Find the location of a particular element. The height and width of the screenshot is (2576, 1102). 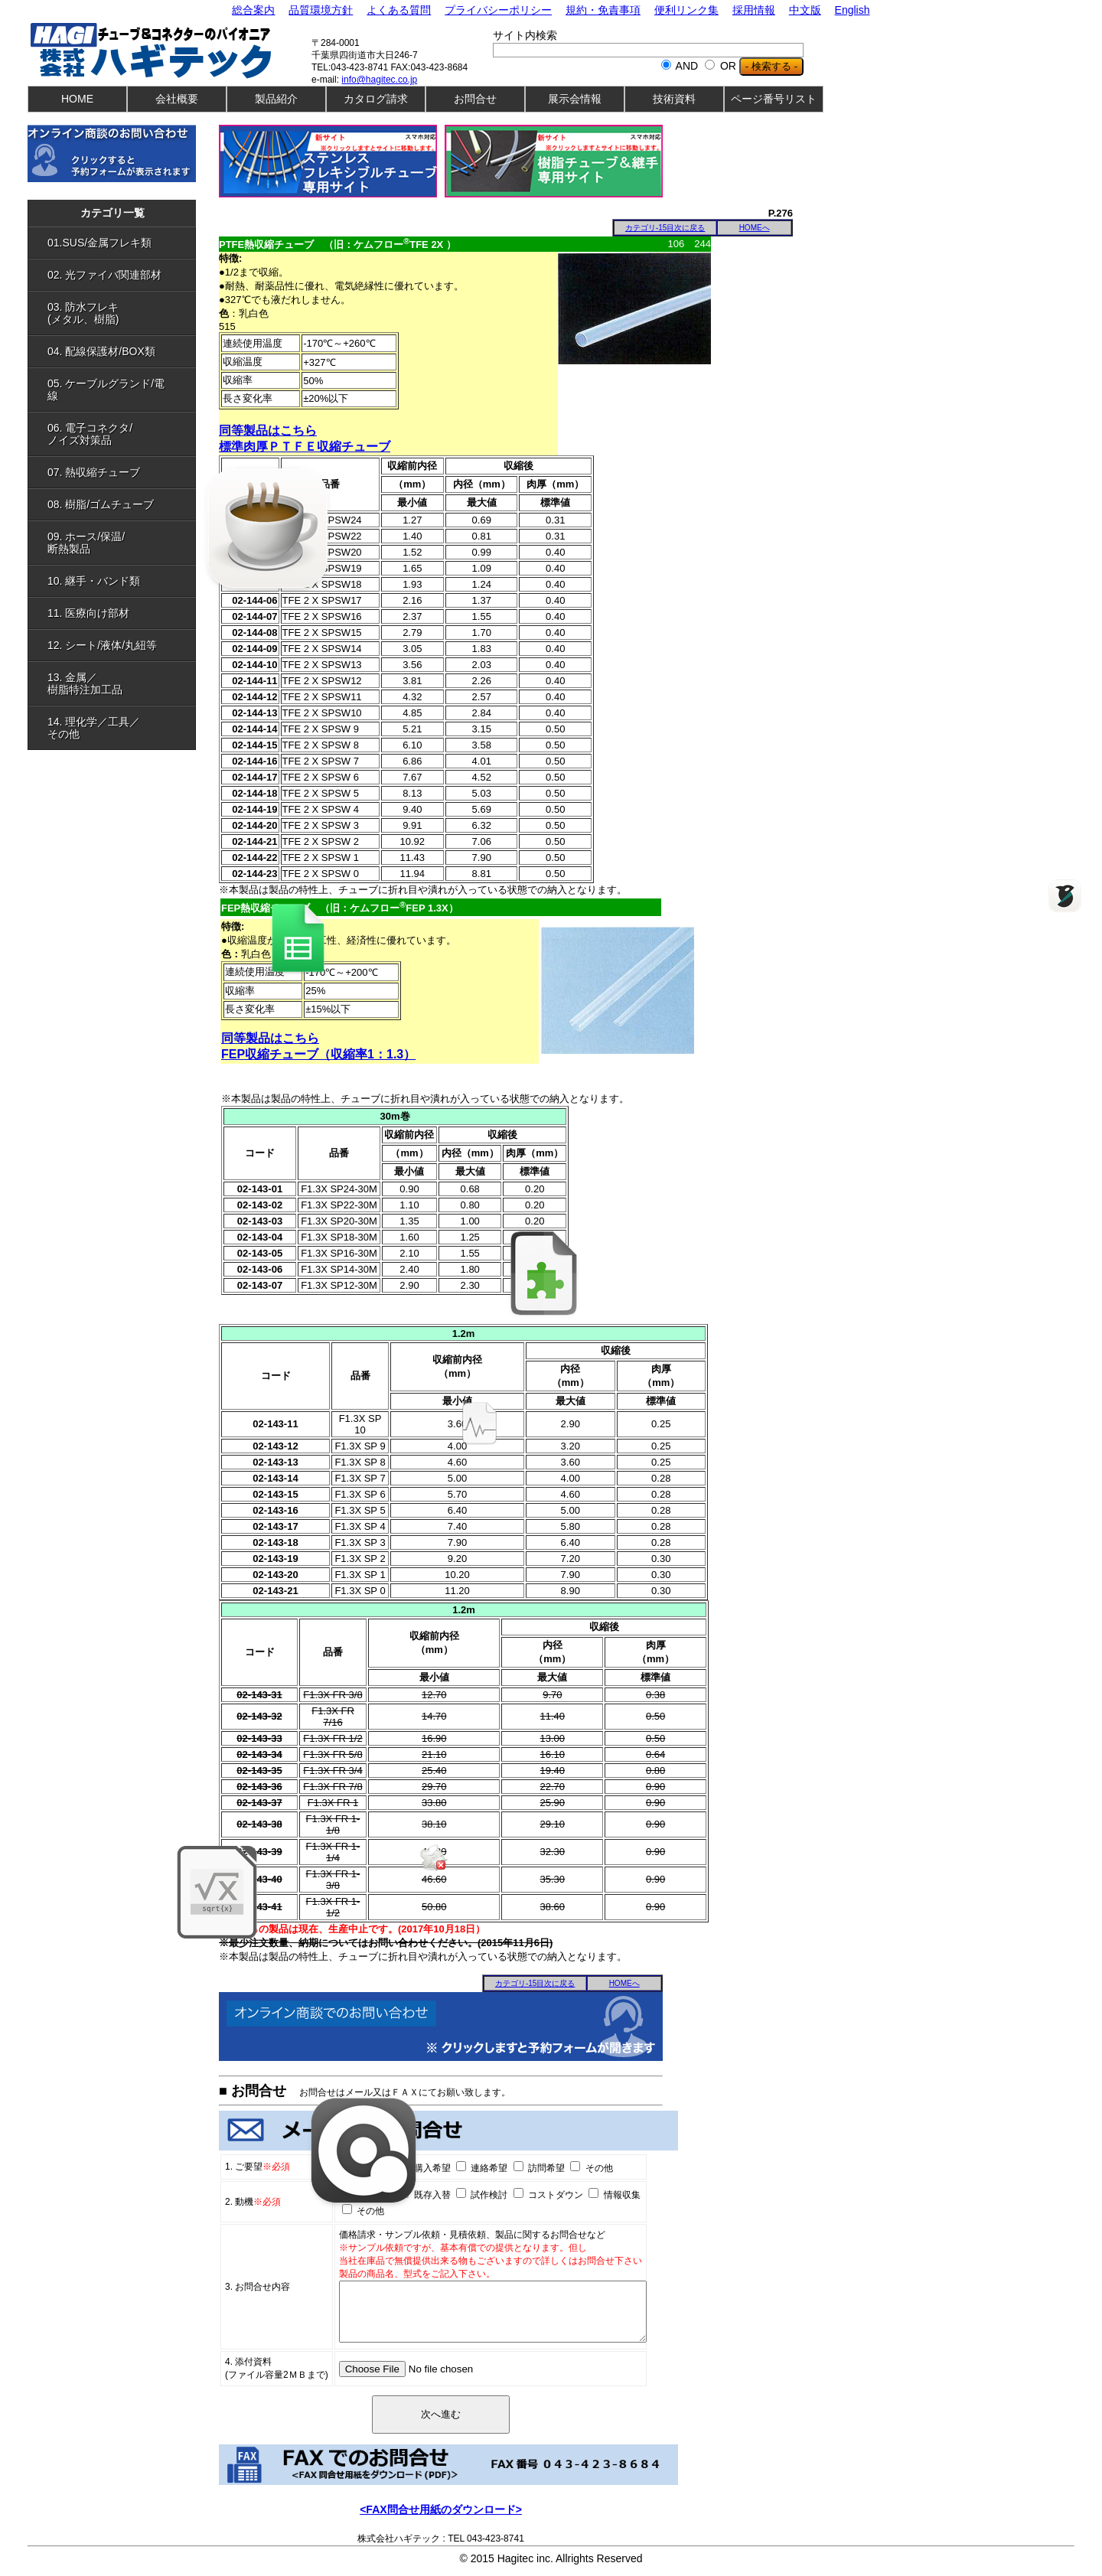

open orca slicer 3d printing software is located at coordinates (1065, 895).